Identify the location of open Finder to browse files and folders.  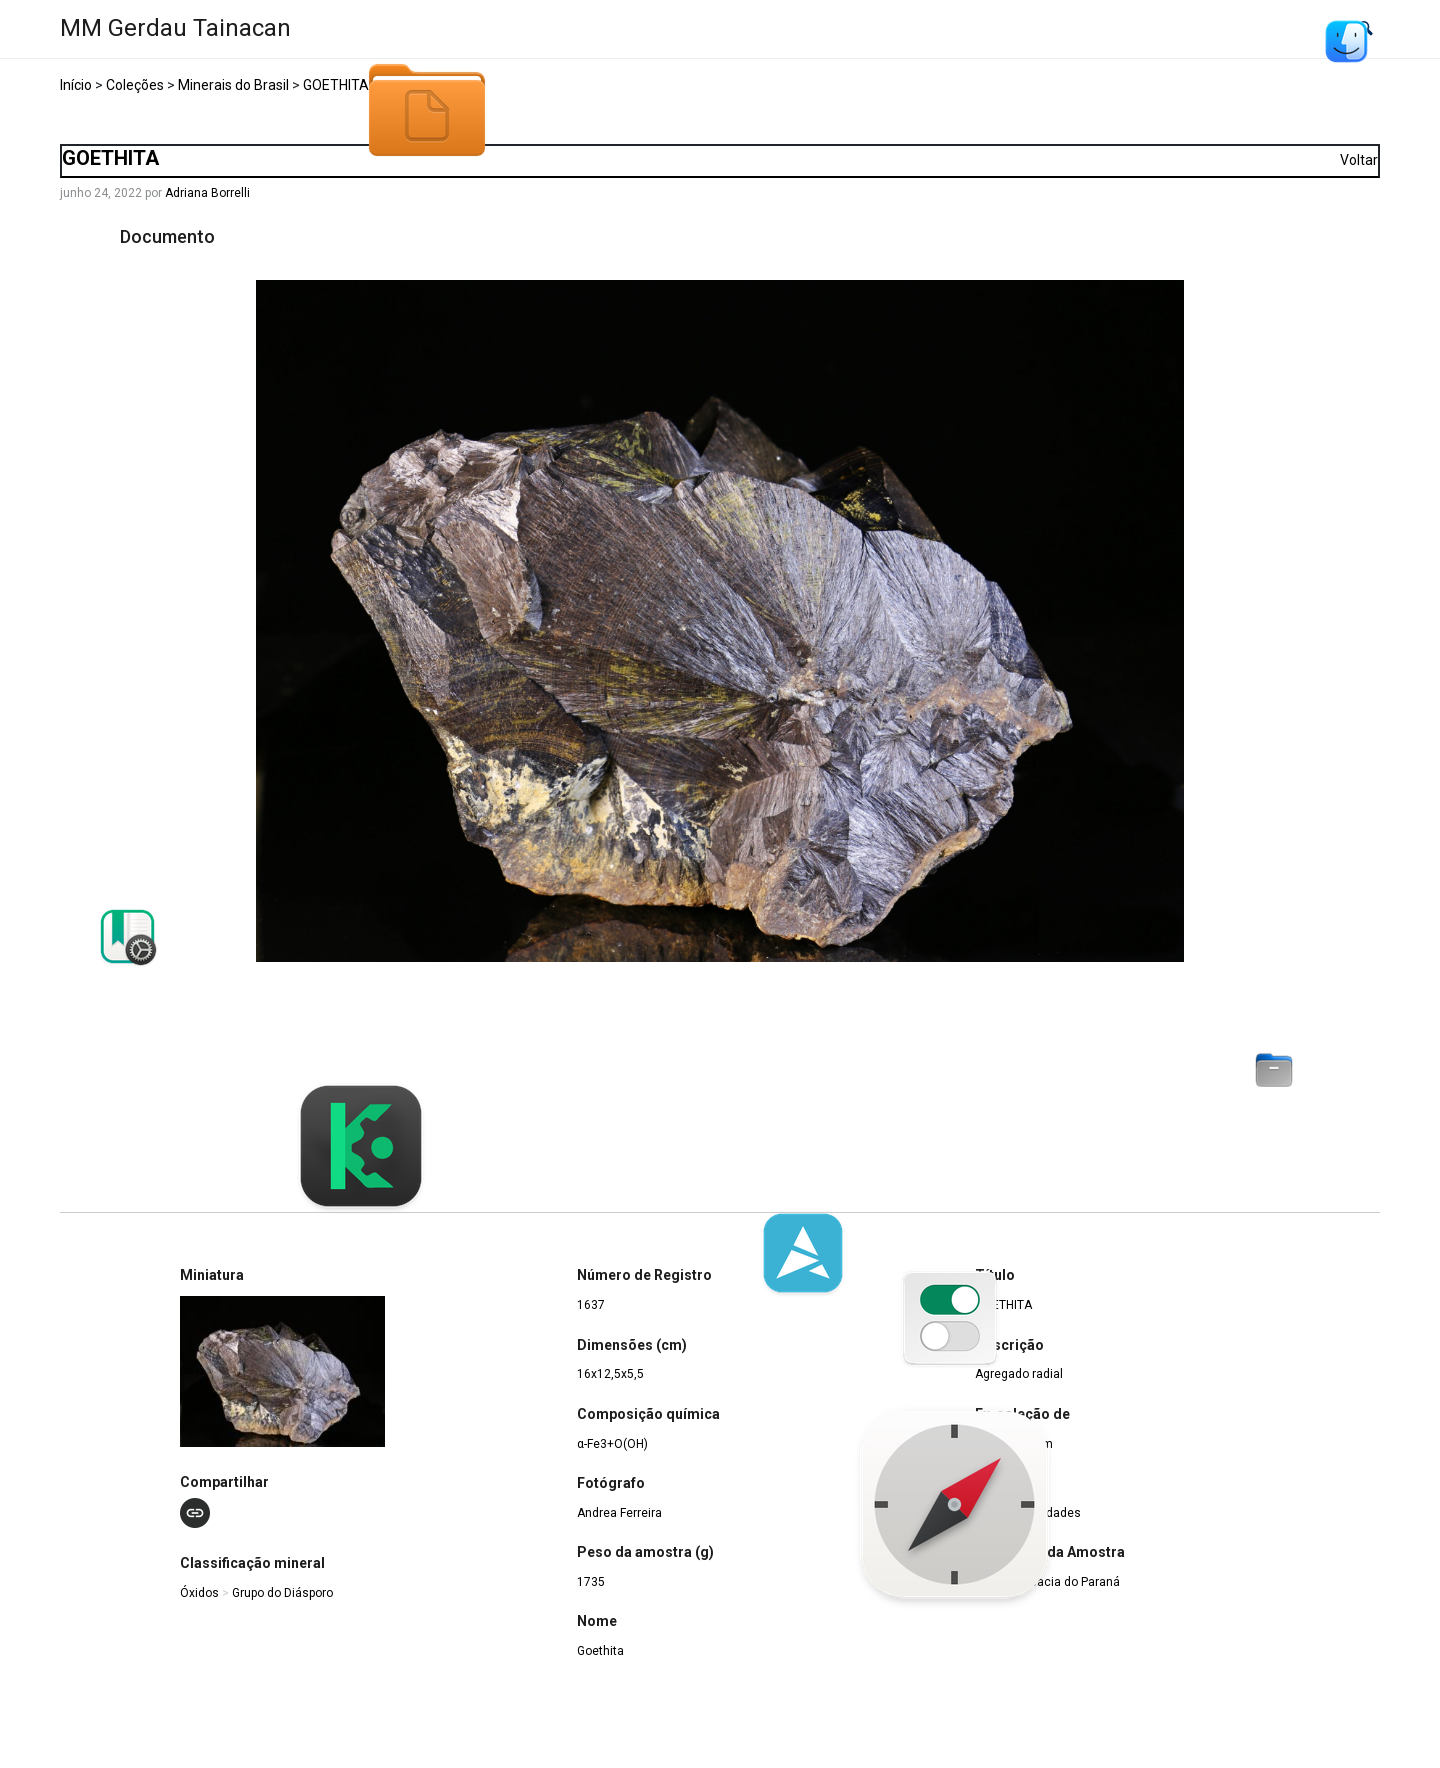
(1346, 41).